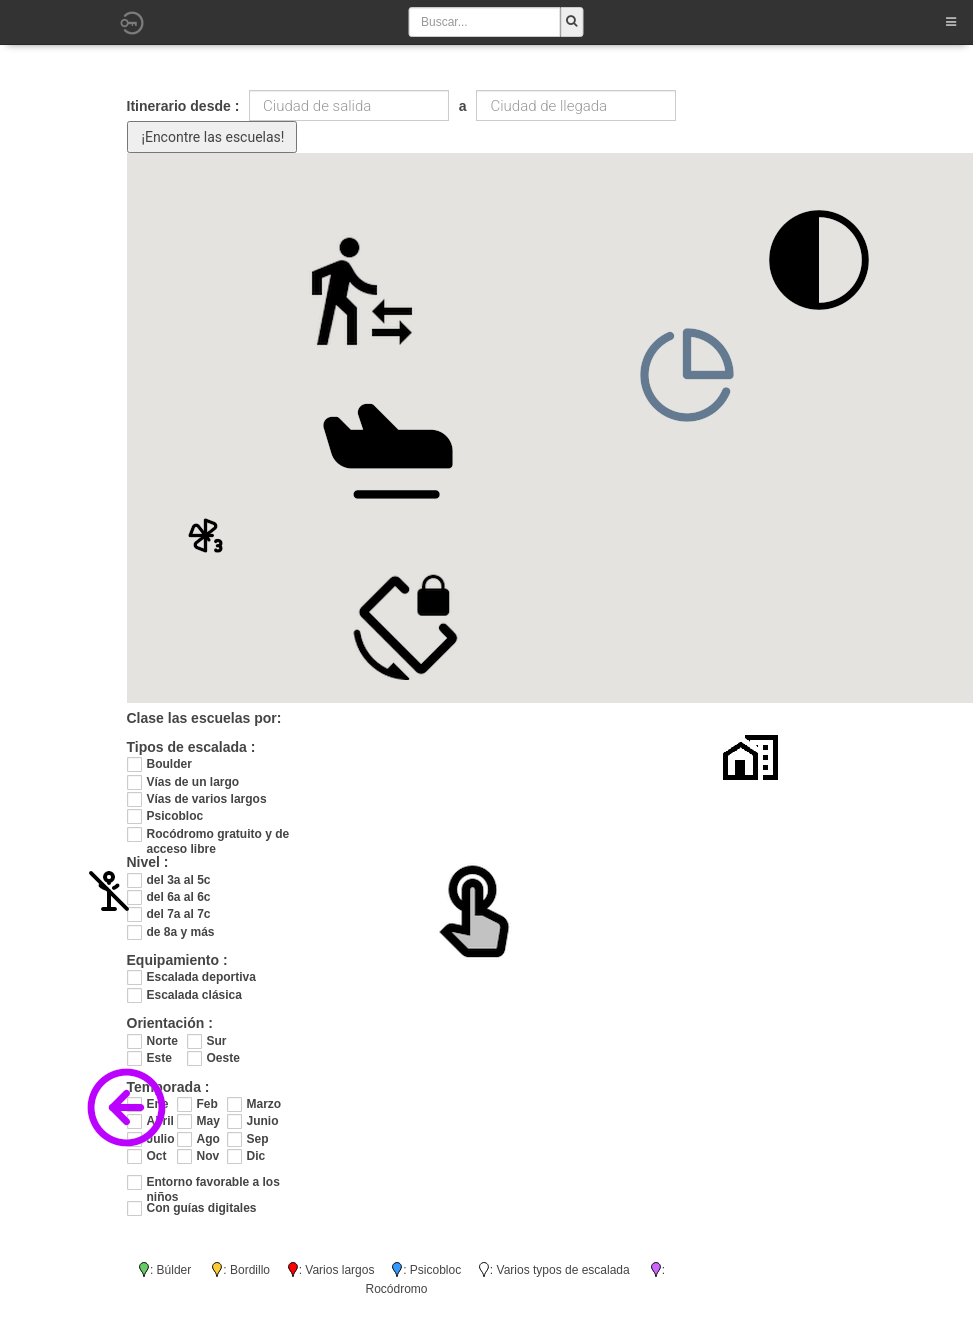  I want to click on adjust display contrast settings, so click(819, 260).